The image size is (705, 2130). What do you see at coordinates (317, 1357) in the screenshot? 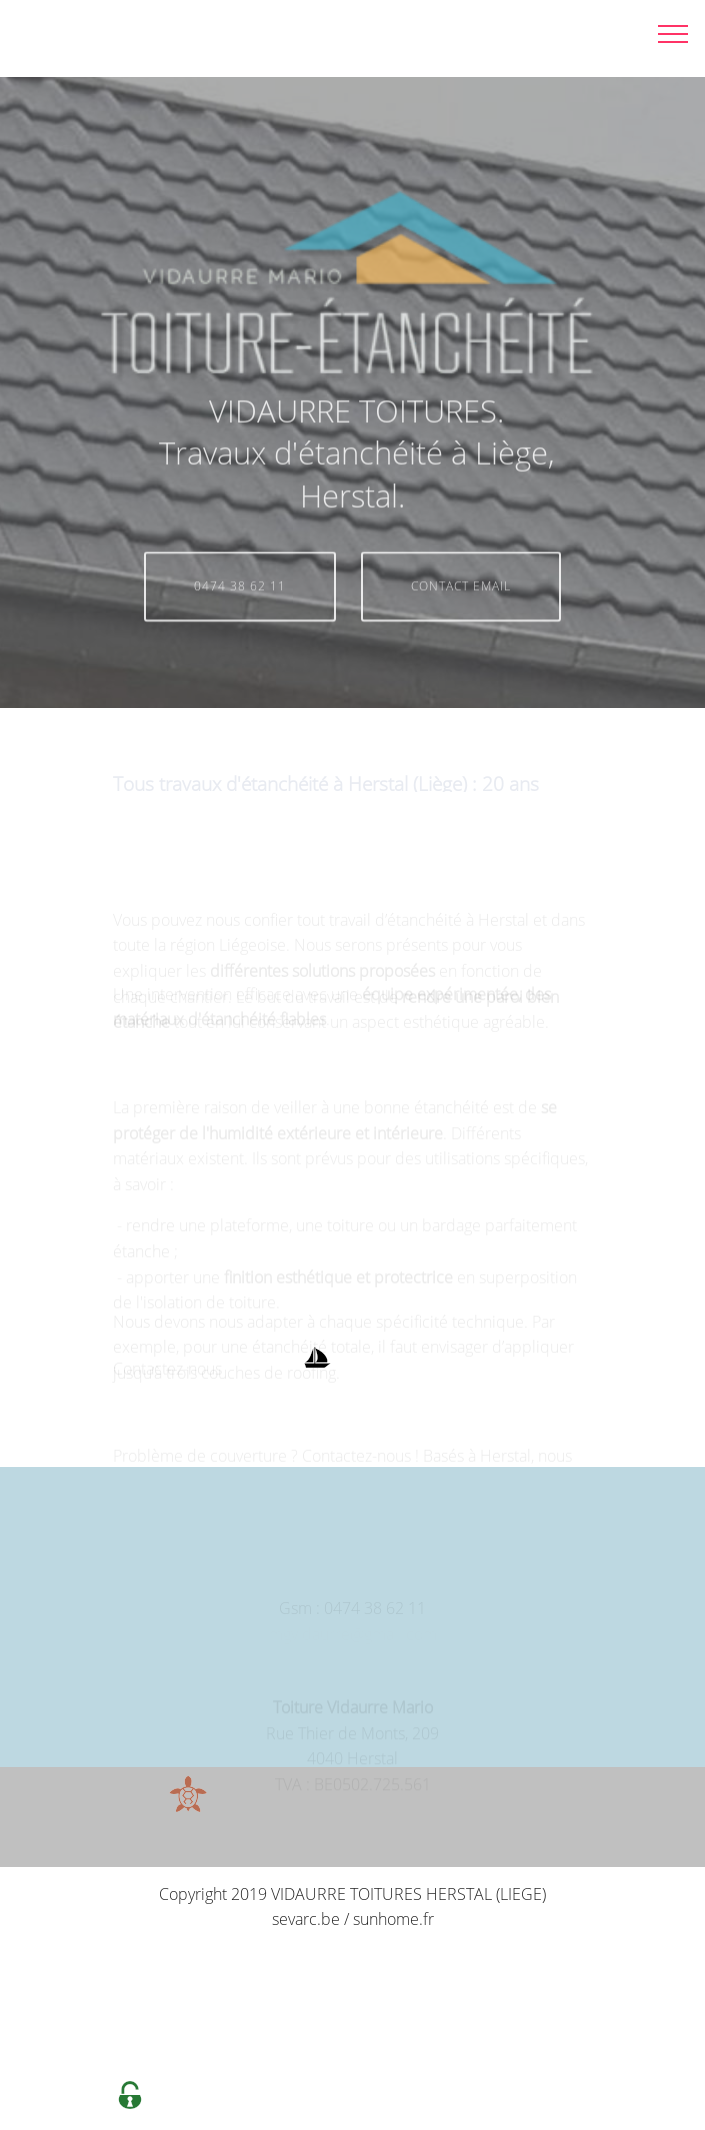
I see `access sailing or boating activities` at bounding box center [317, 1357].